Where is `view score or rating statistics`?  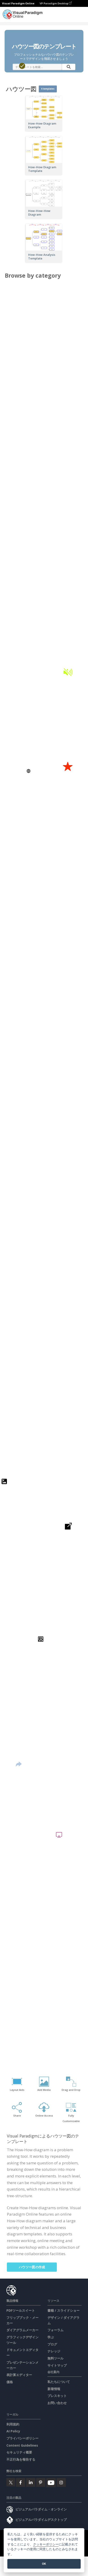
view score or rating statistics is located at coordinates (41, 1639).